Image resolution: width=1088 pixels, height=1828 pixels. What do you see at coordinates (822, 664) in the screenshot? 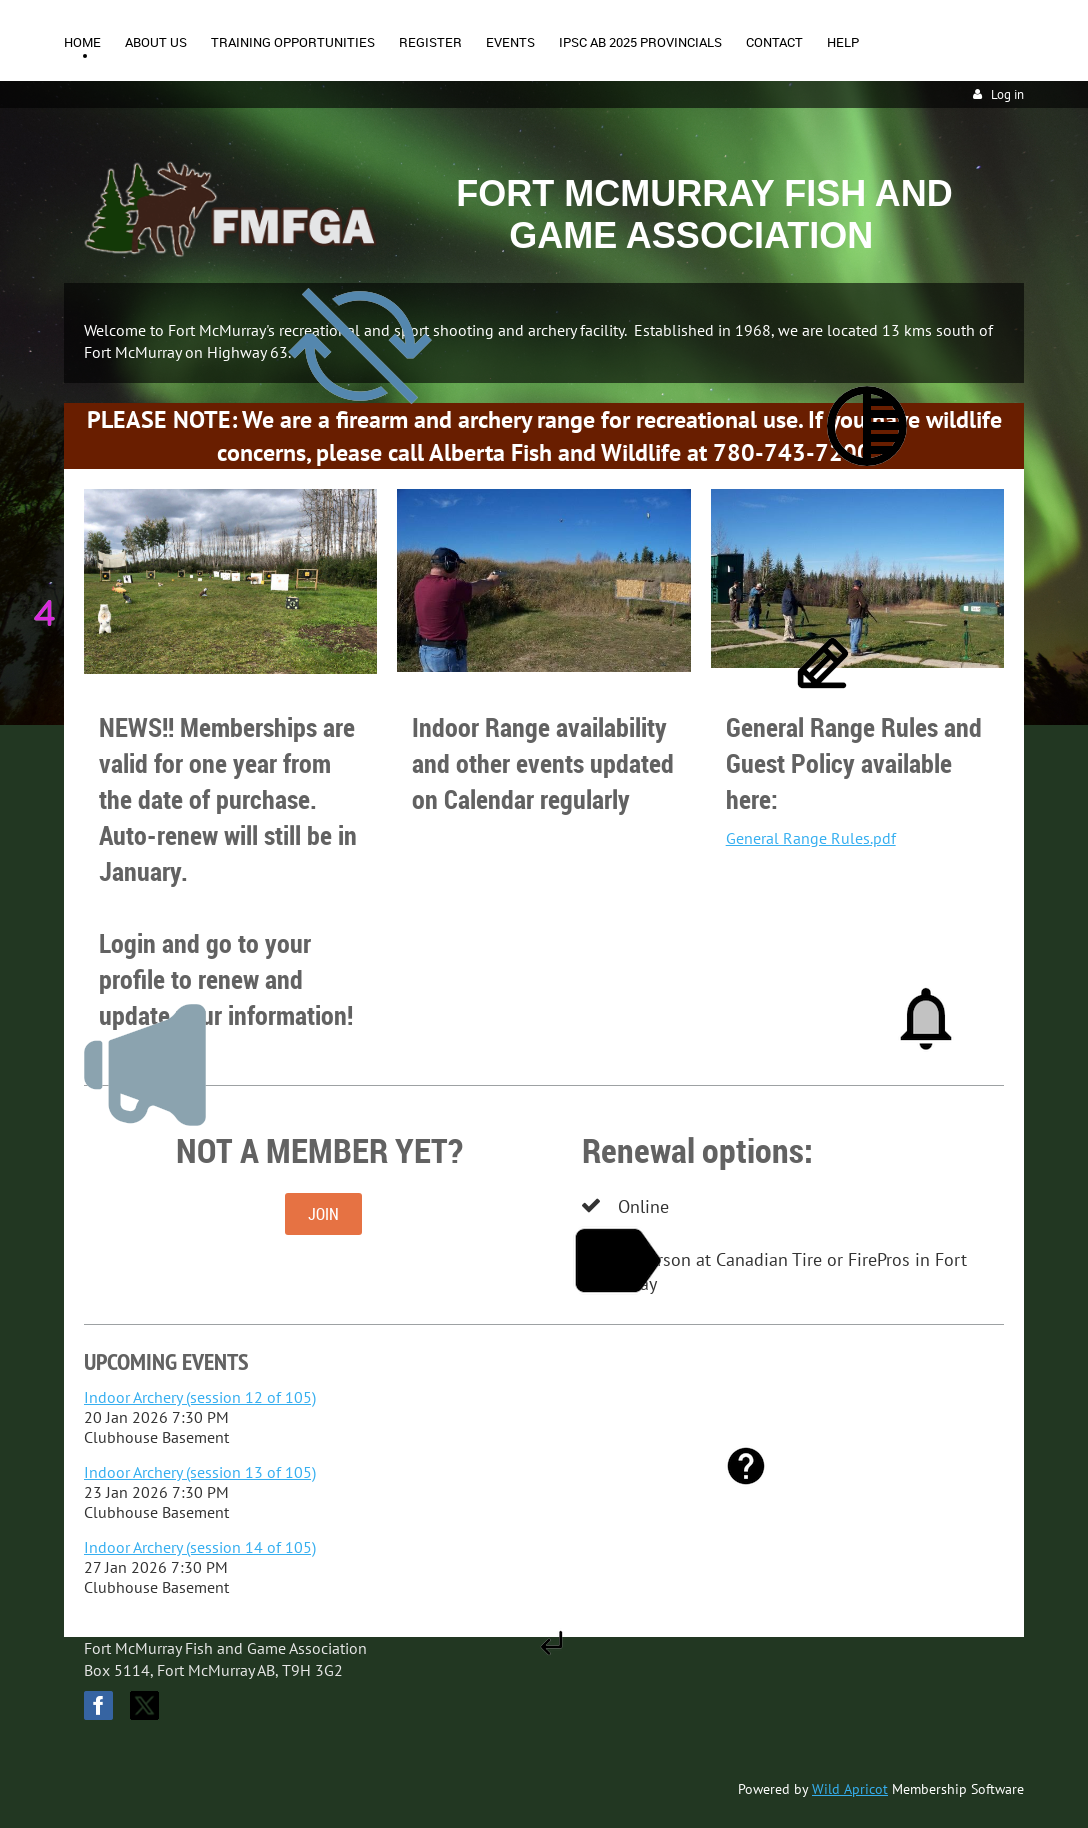
I see `edit or modify content` at bounding box center [822, 664].